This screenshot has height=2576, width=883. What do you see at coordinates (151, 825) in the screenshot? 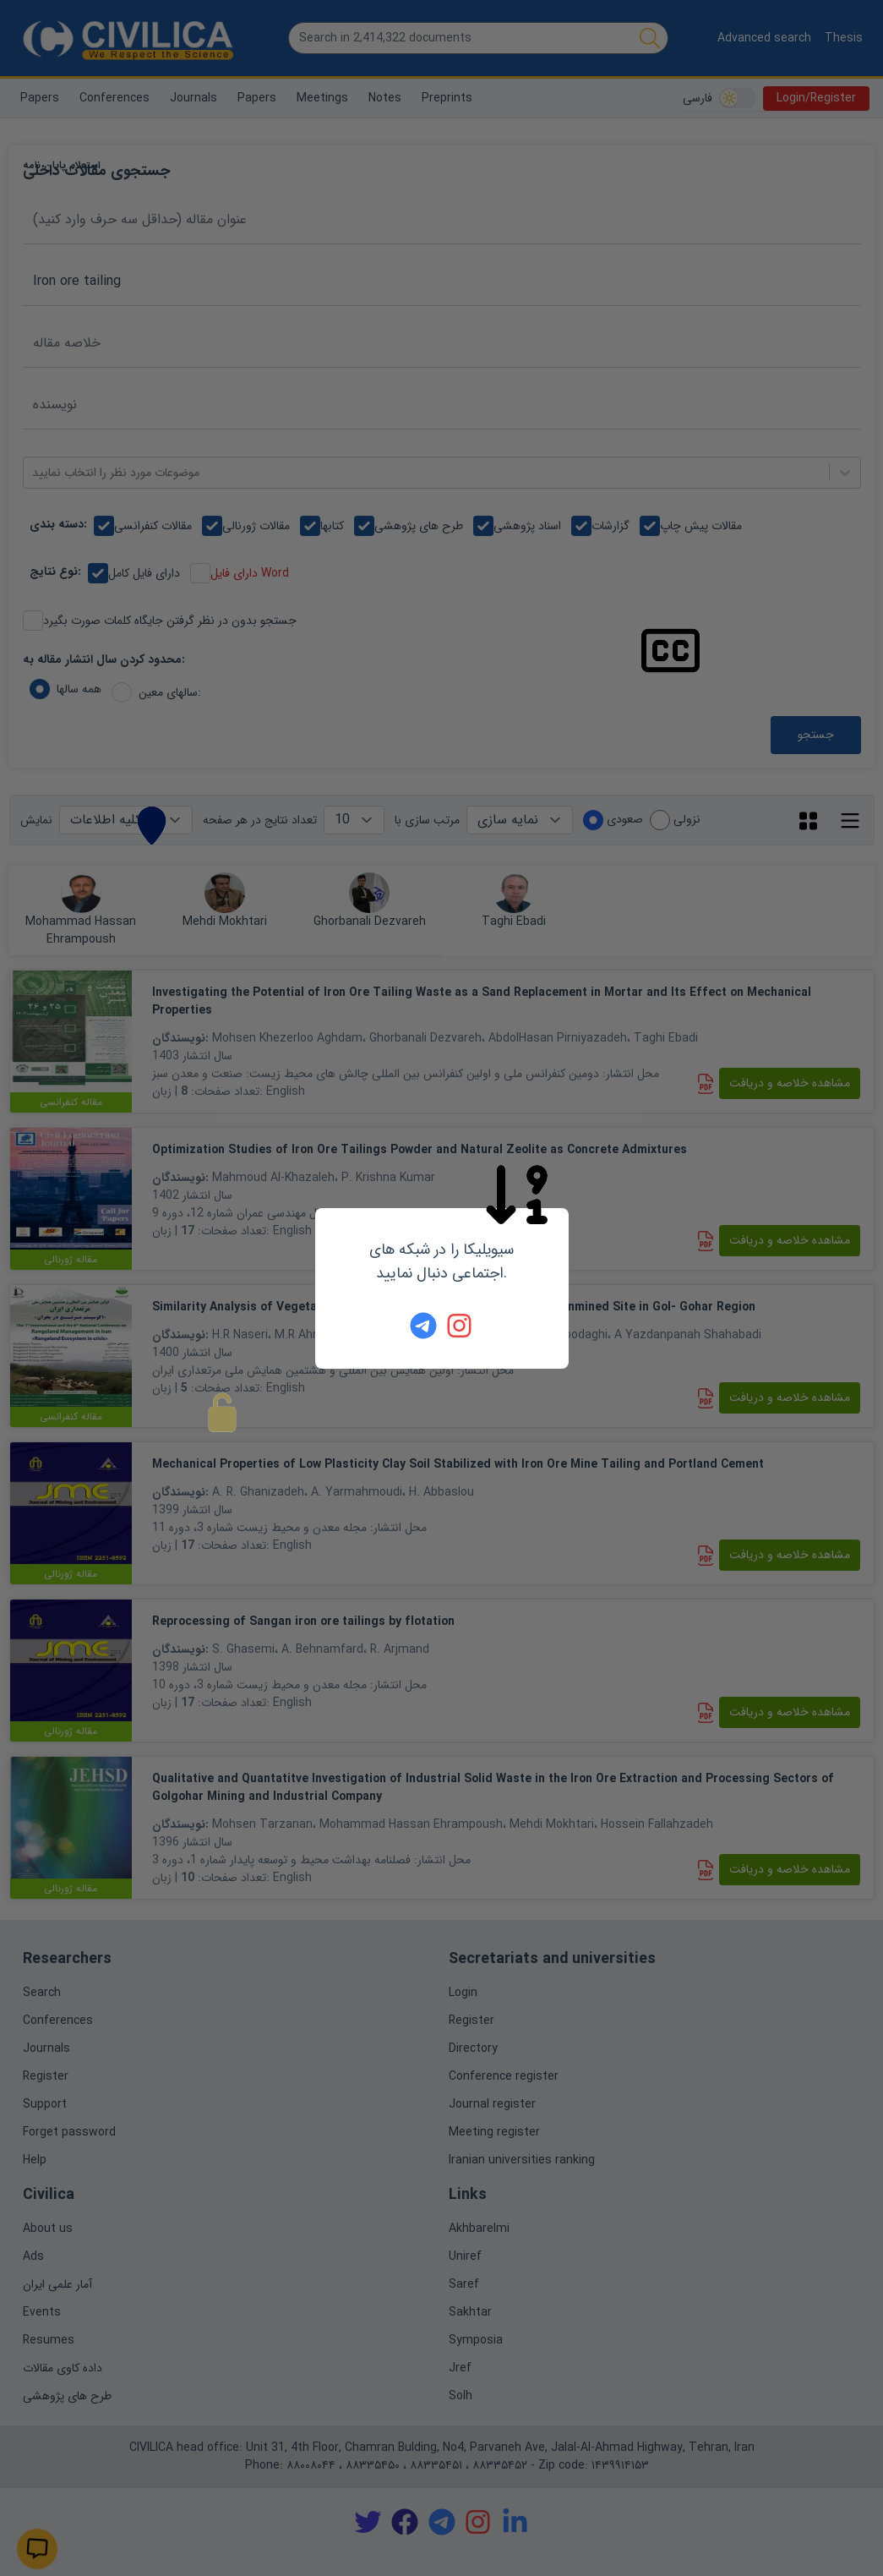
I see `mark a location on the map` at bounding box center [151, 825].